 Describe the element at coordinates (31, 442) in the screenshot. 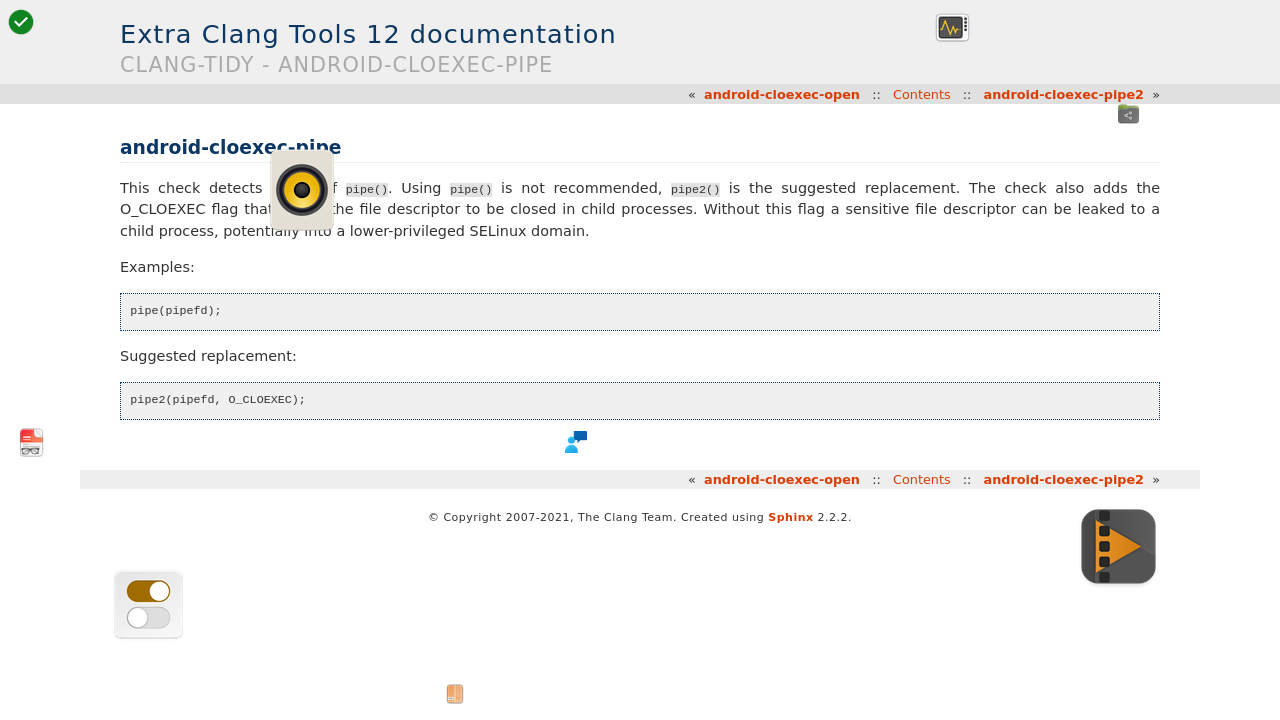

I see `open the papers document viewer app` at that location.